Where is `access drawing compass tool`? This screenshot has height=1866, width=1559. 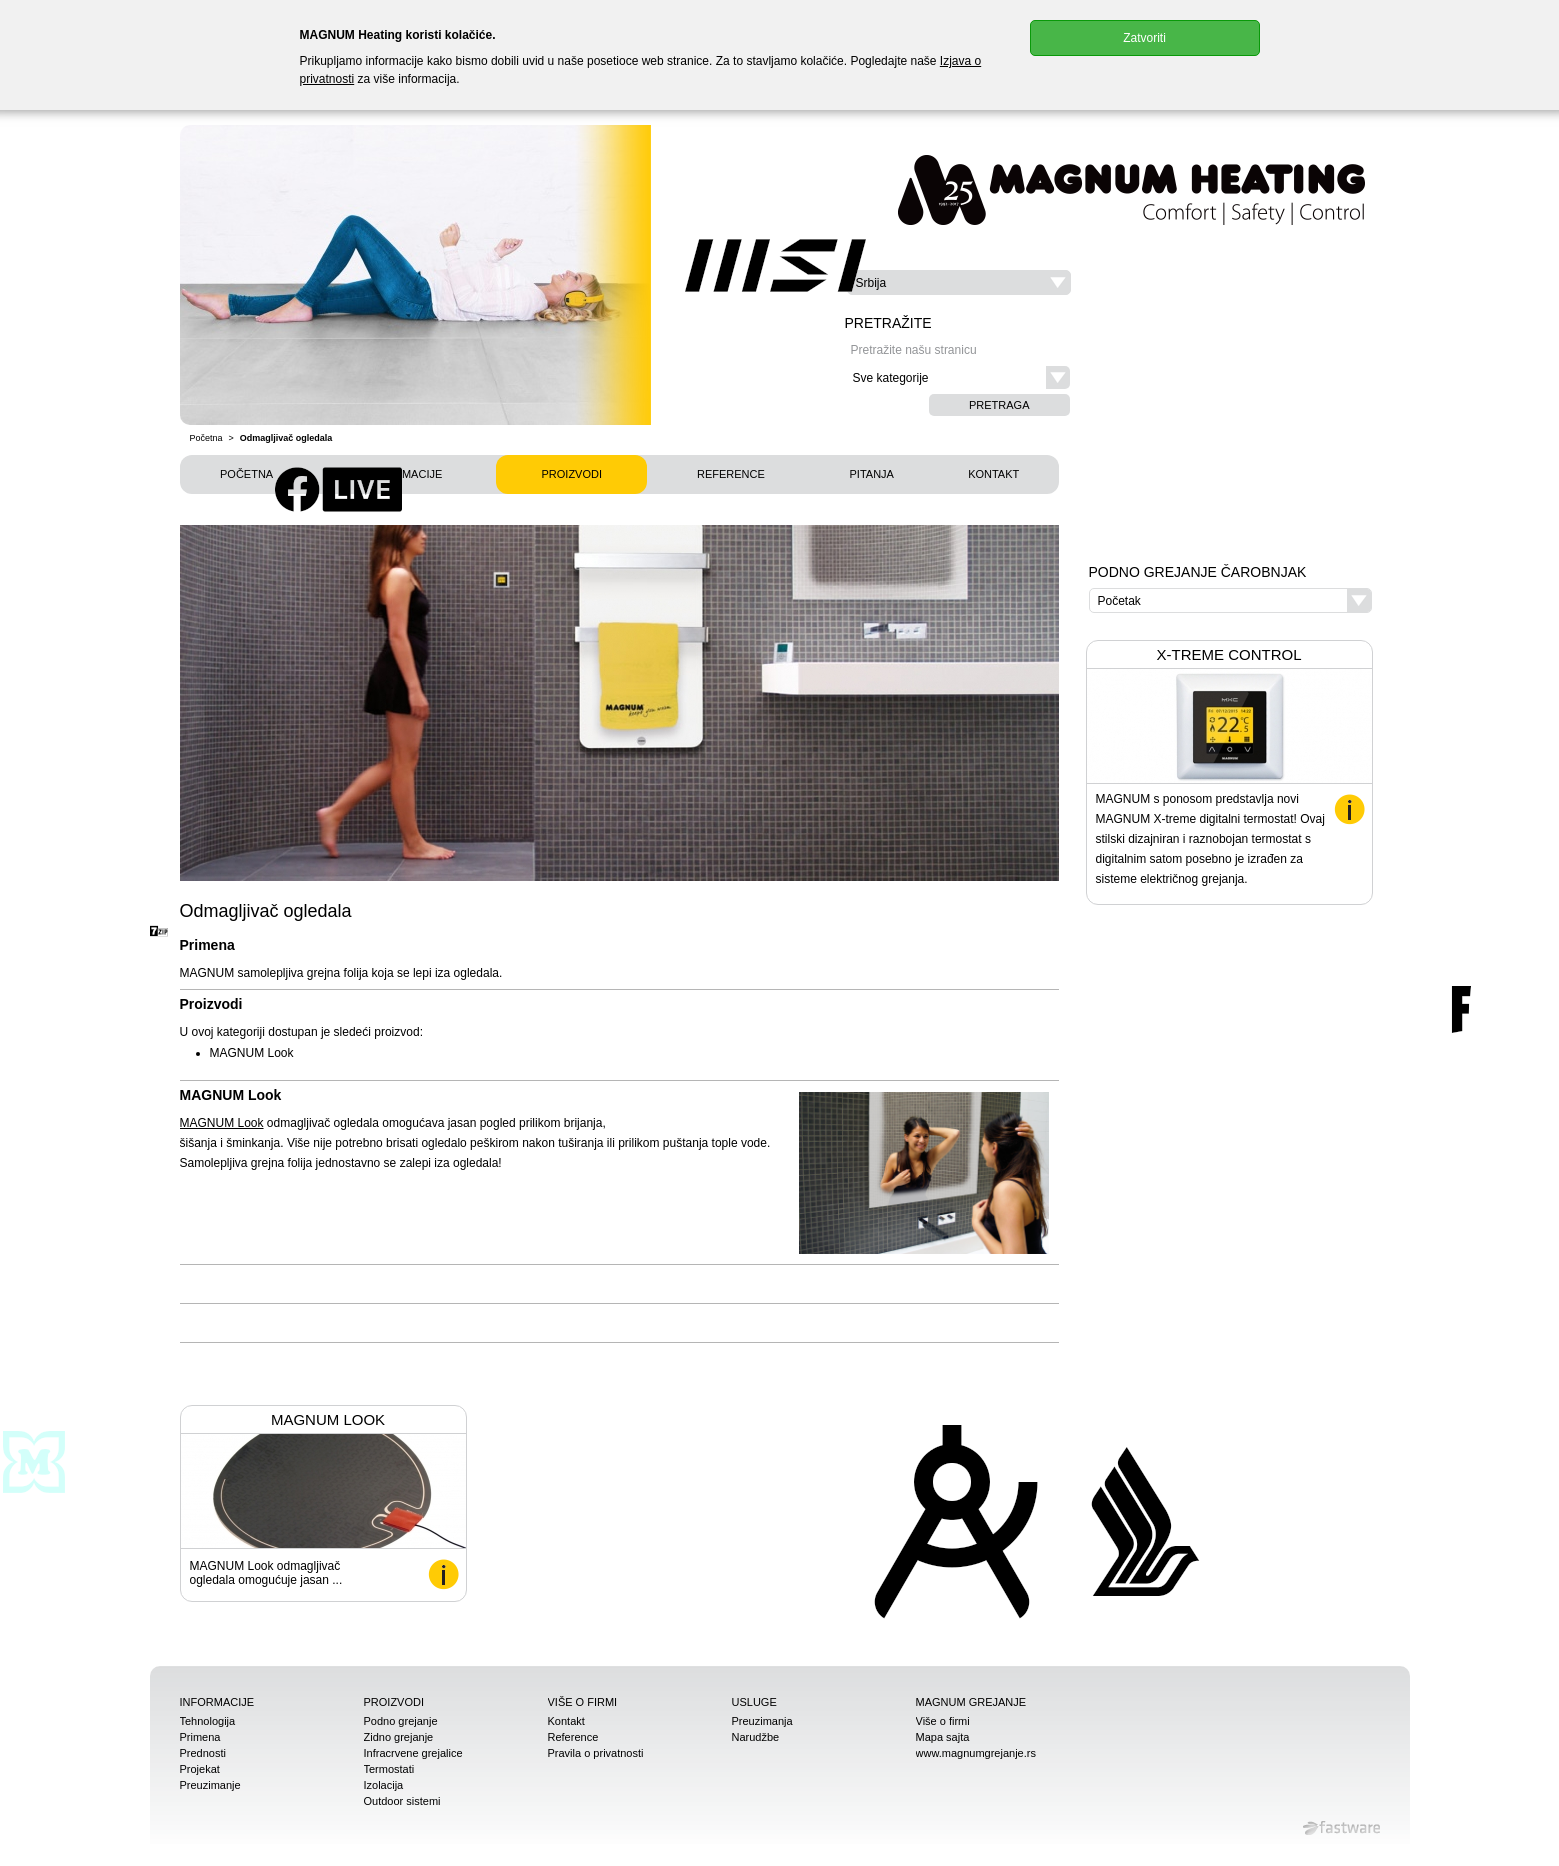
access drawing compass tool is located at coordinates (952, 1520).